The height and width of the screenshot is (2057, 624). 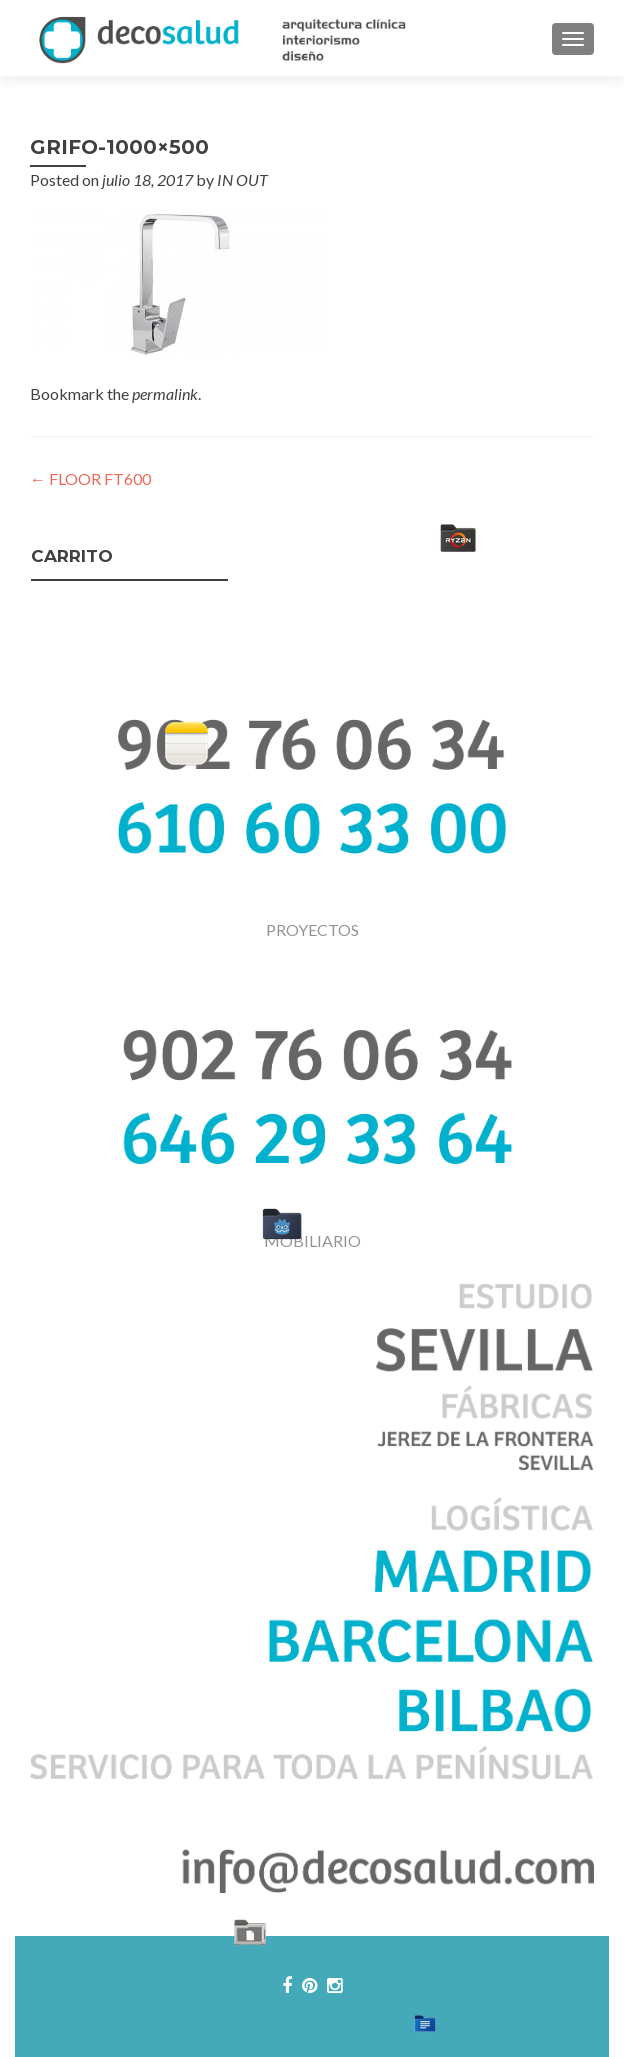 I want to click on folder containing Godot game engine project files, so click(x=282, y=1225).